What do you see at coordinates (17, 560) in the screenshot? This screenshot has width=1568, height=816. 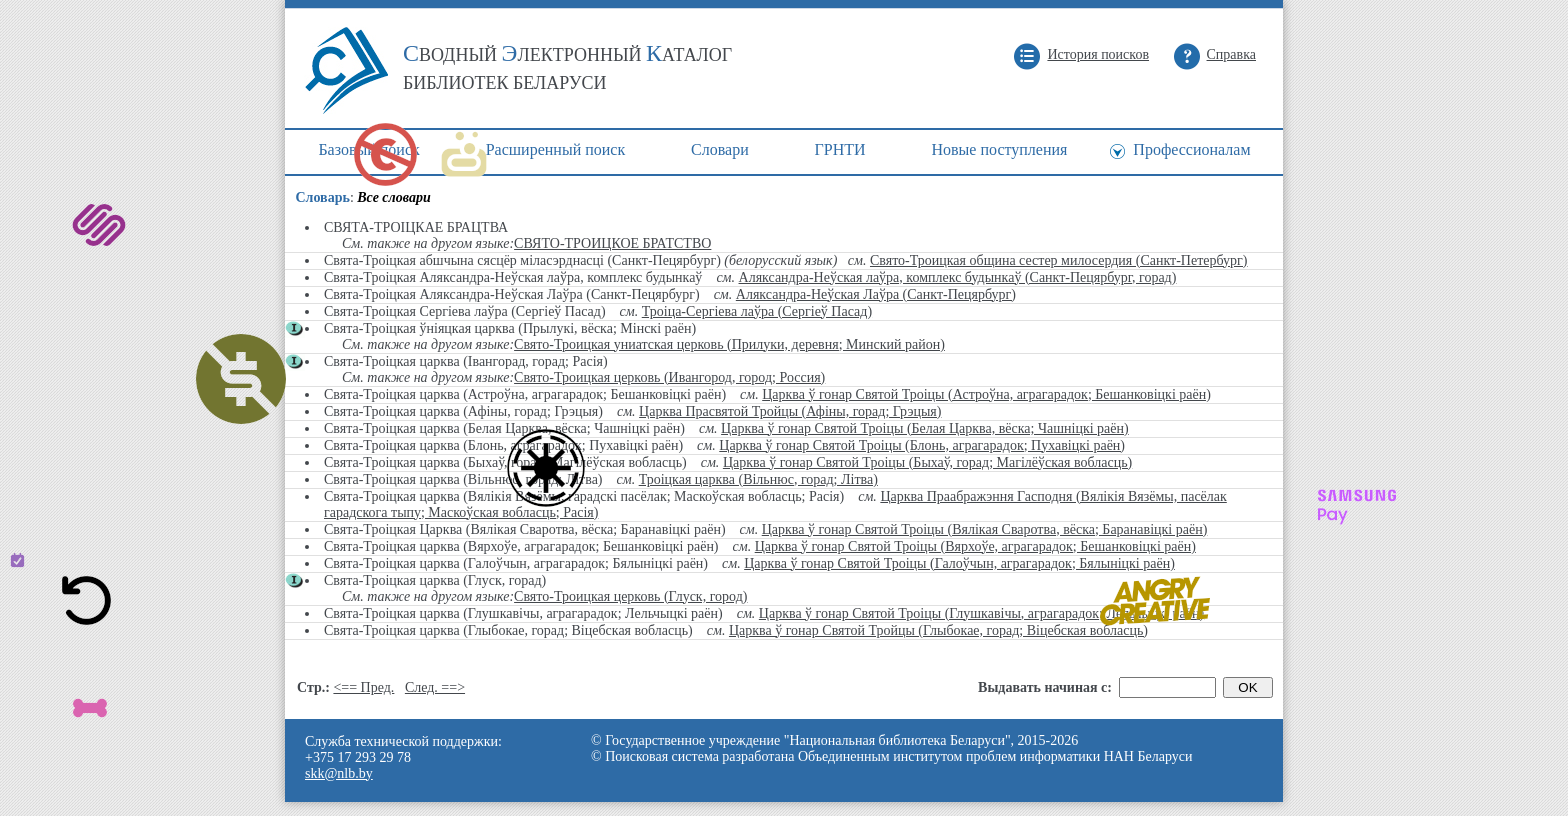 I see `confirm or schedule an appointment` at bounding box center [17, 560].